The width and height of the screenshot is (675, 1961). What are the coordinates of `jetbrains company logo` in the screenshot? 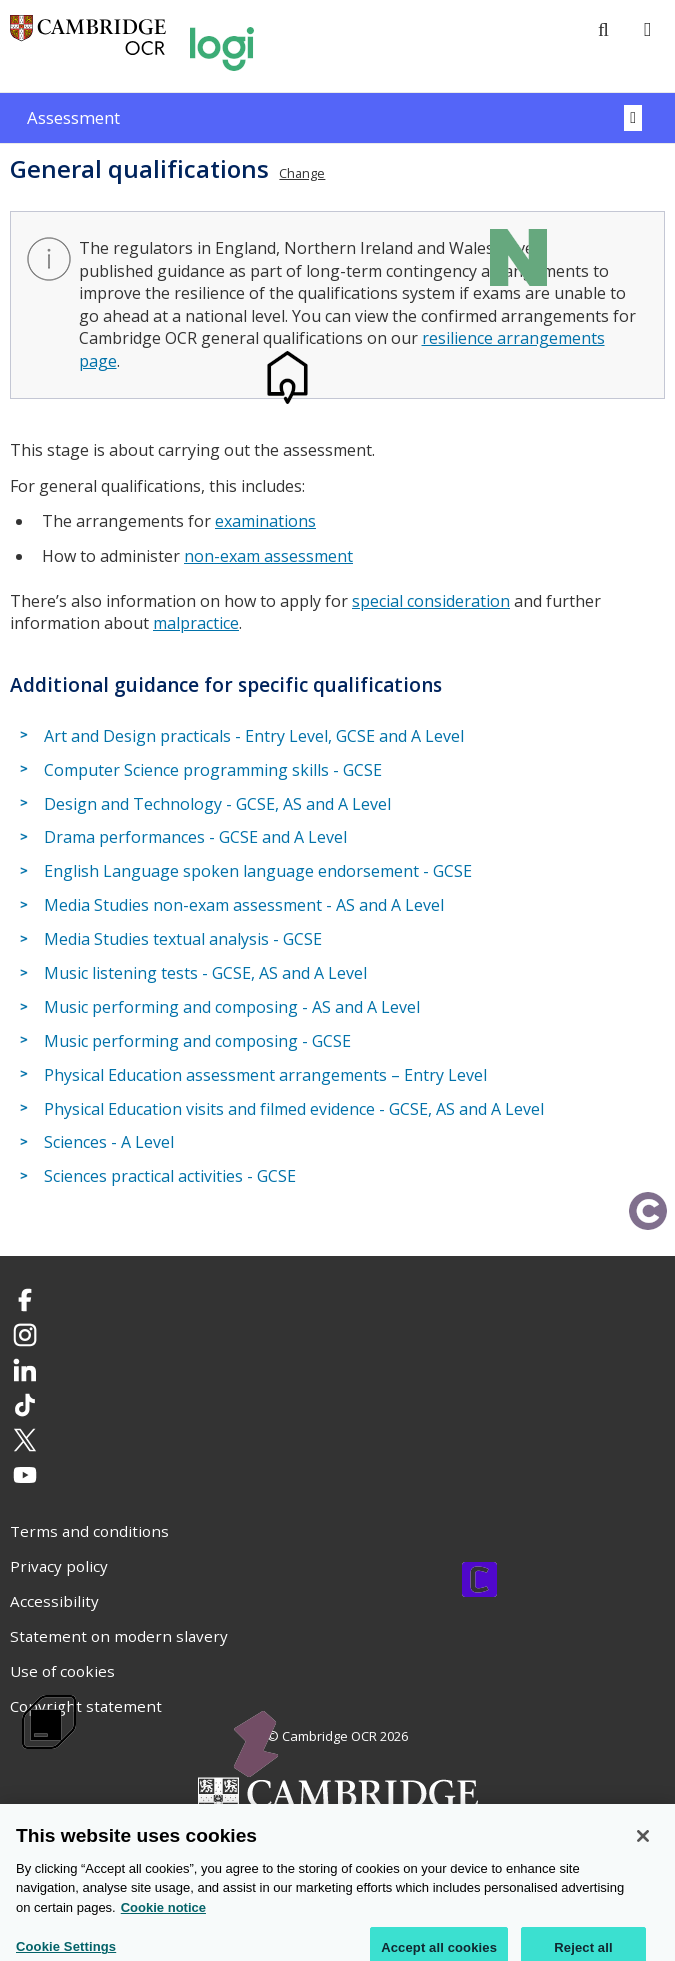 It's located at (49, 1722).